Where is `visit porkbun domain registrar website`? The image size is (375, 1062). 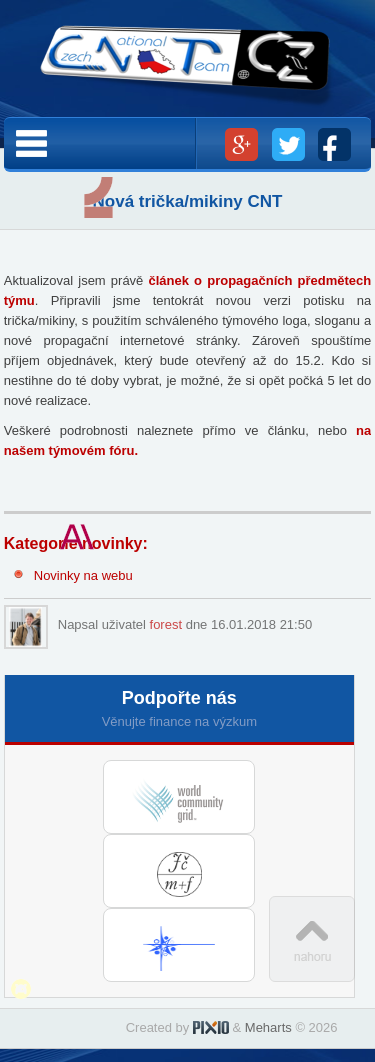
visit porkbun domain registrar website is located at coordinates (21, 989).